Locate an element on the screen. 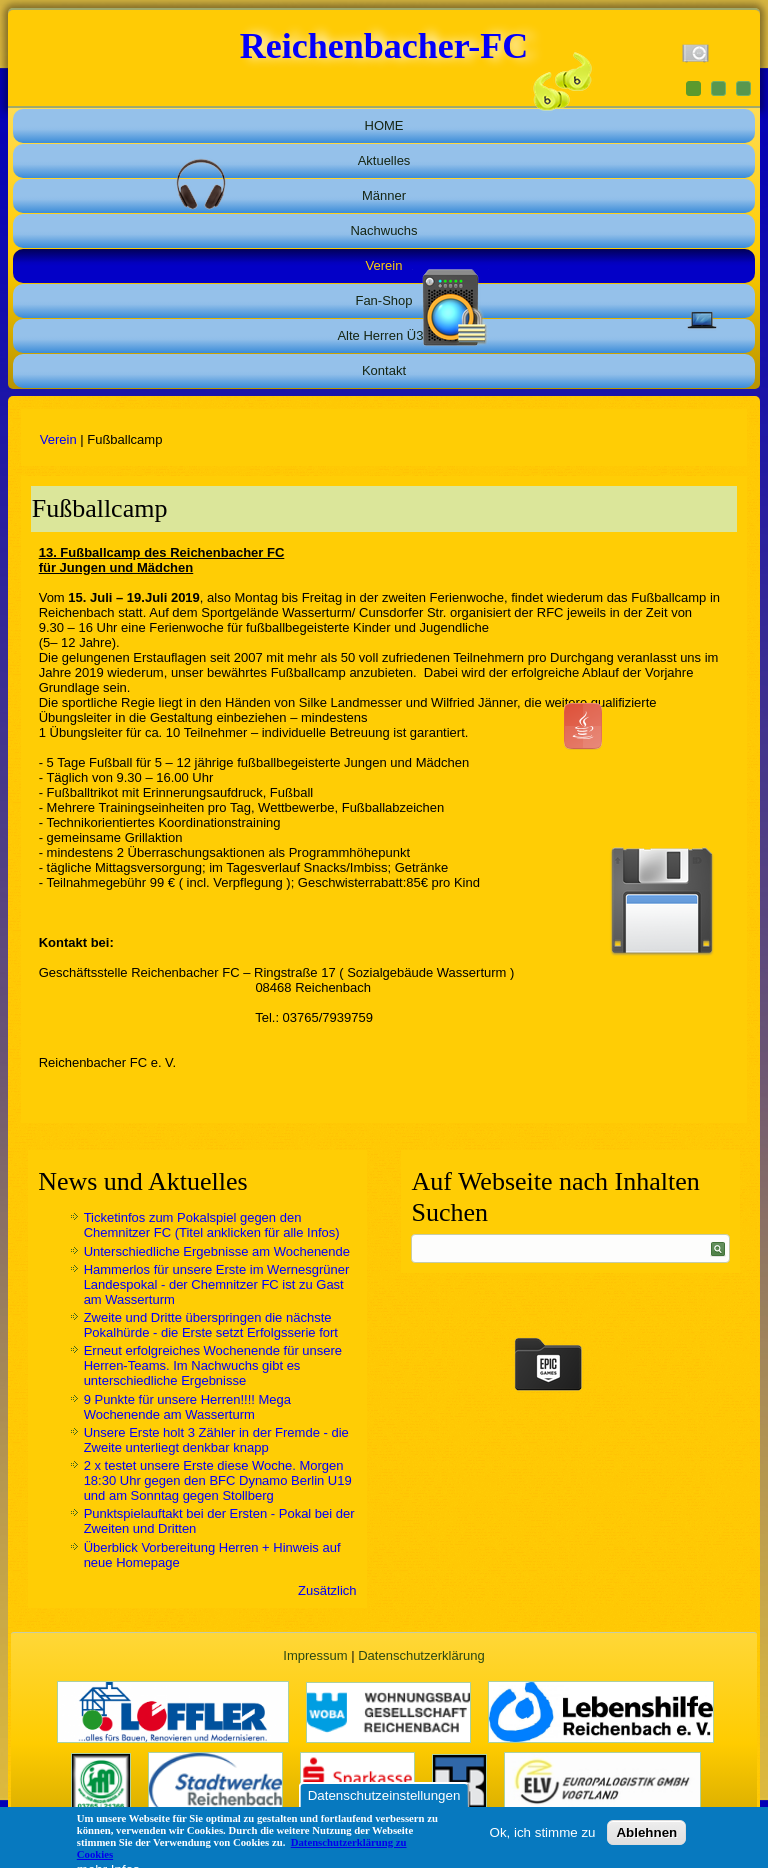 The width and height of the screenshot is (768, 1868). beats fit pro earbuds in volt yellow is located at coordinates (562, 82).